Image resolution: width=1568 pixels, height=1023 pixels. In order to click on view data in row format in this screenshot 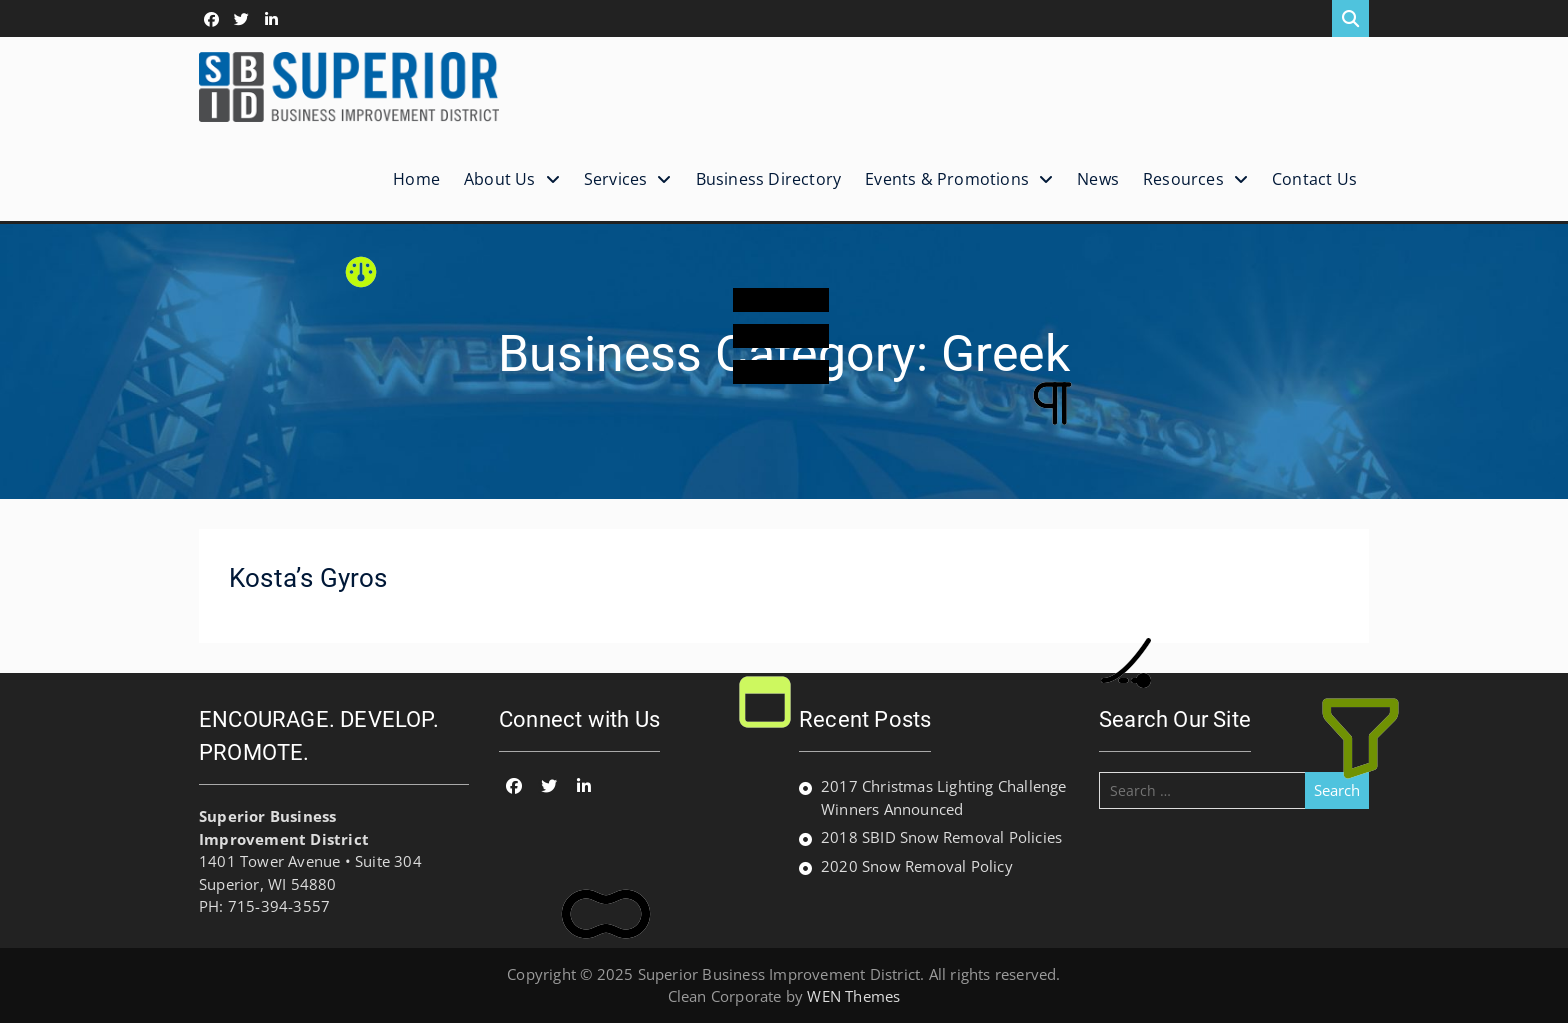, I will do `click(781, 336)`.